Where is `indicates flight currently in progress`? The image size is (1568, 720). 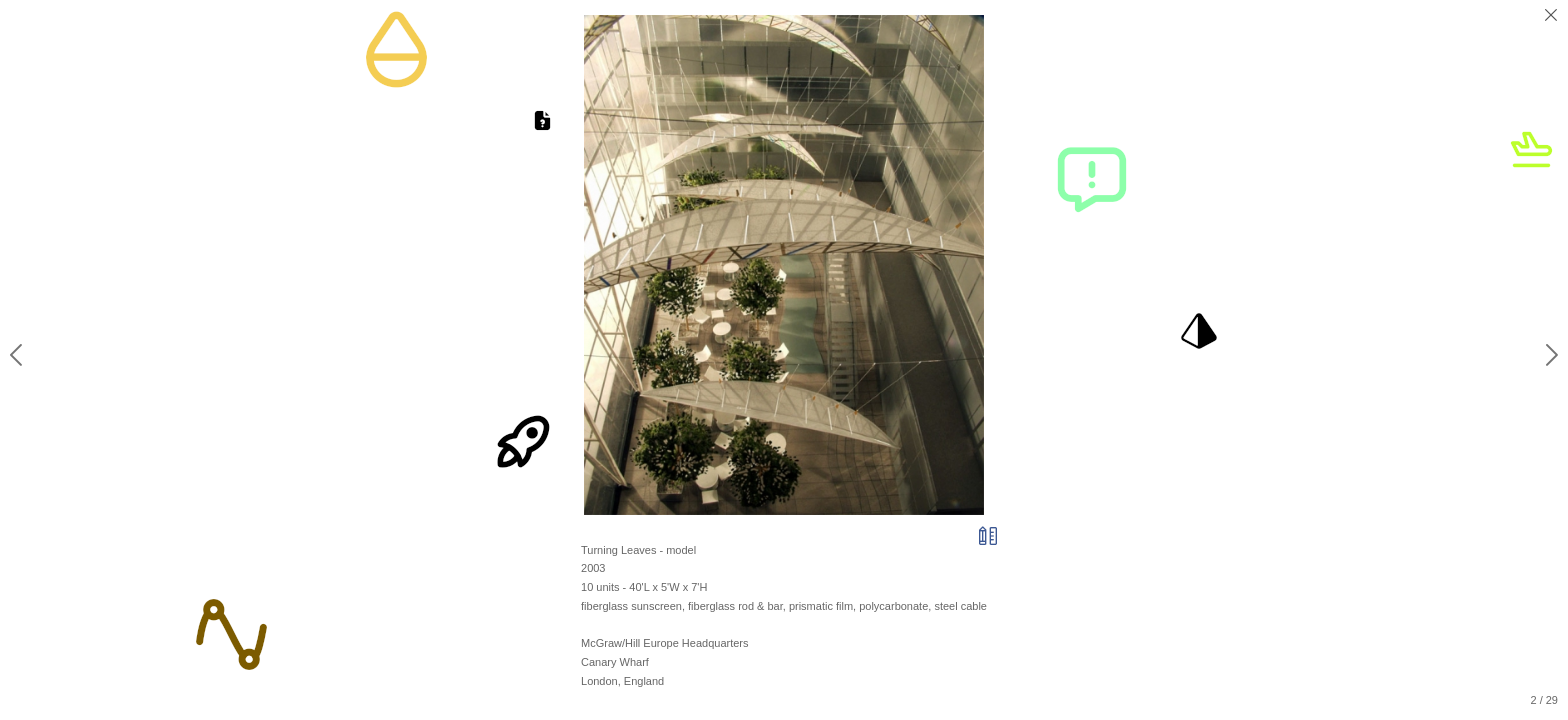
indicates flight currently in progress is located at coordinates (1531, 148).